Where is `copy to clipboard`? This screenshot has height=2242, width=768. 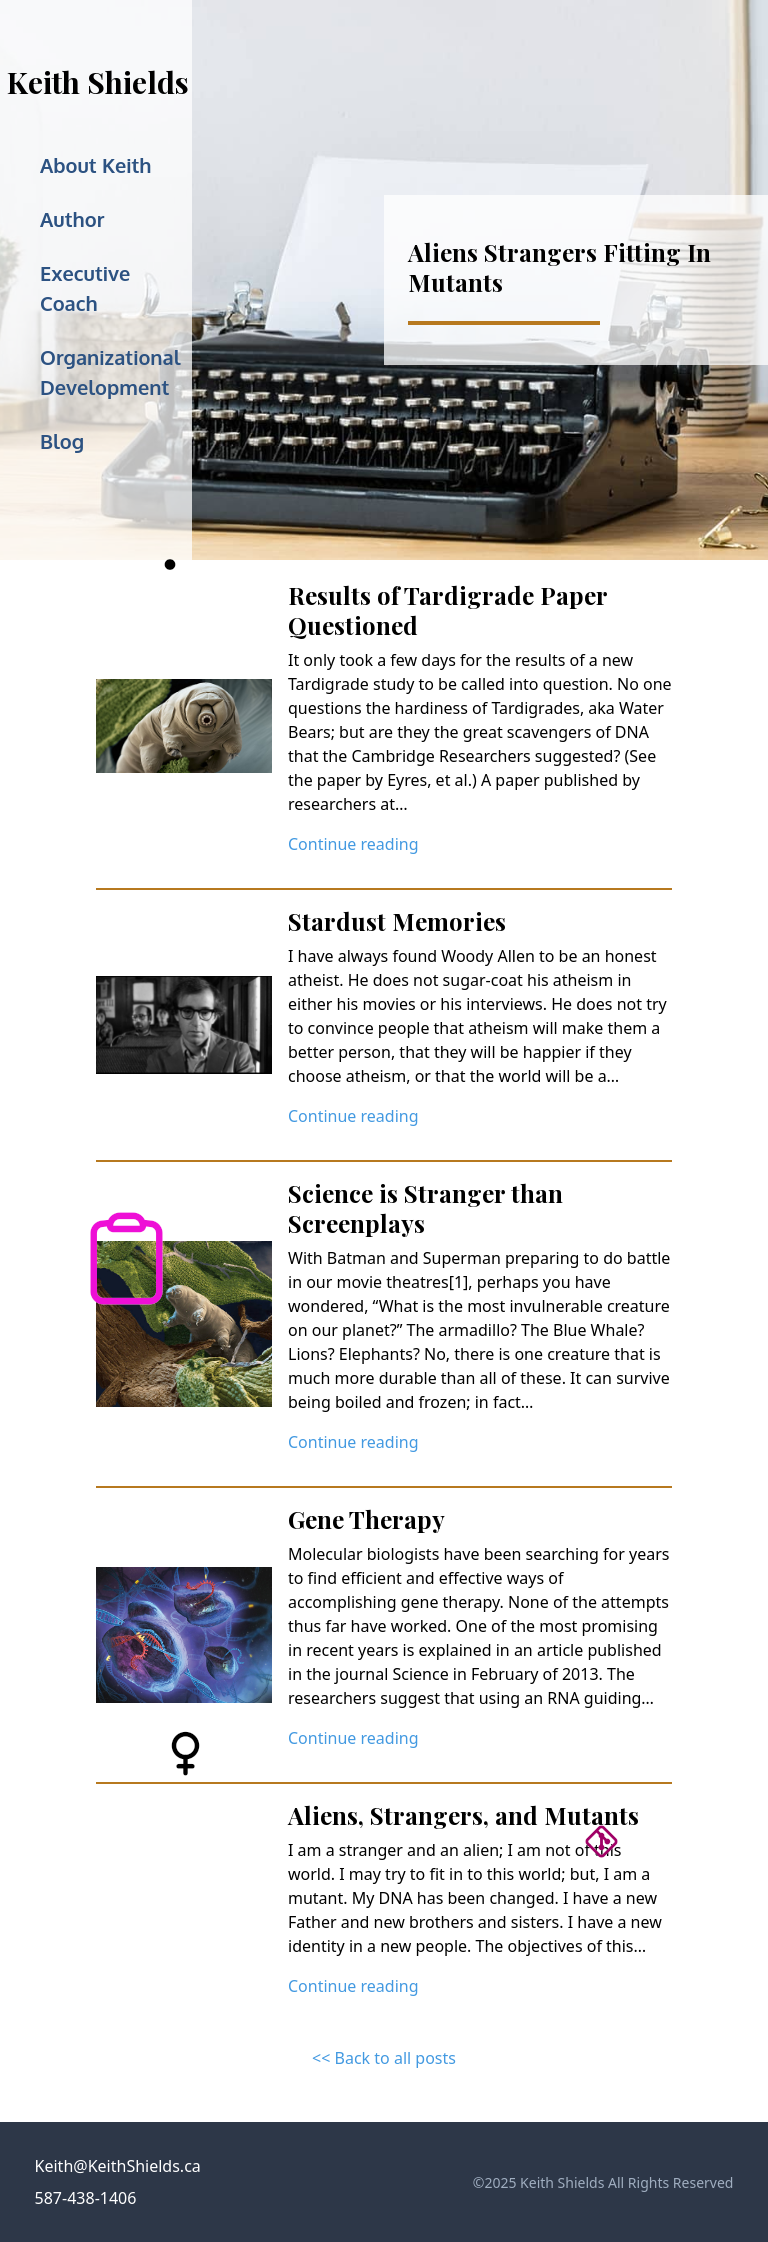 copy to clipboard is located at coordinates (126, 1258).